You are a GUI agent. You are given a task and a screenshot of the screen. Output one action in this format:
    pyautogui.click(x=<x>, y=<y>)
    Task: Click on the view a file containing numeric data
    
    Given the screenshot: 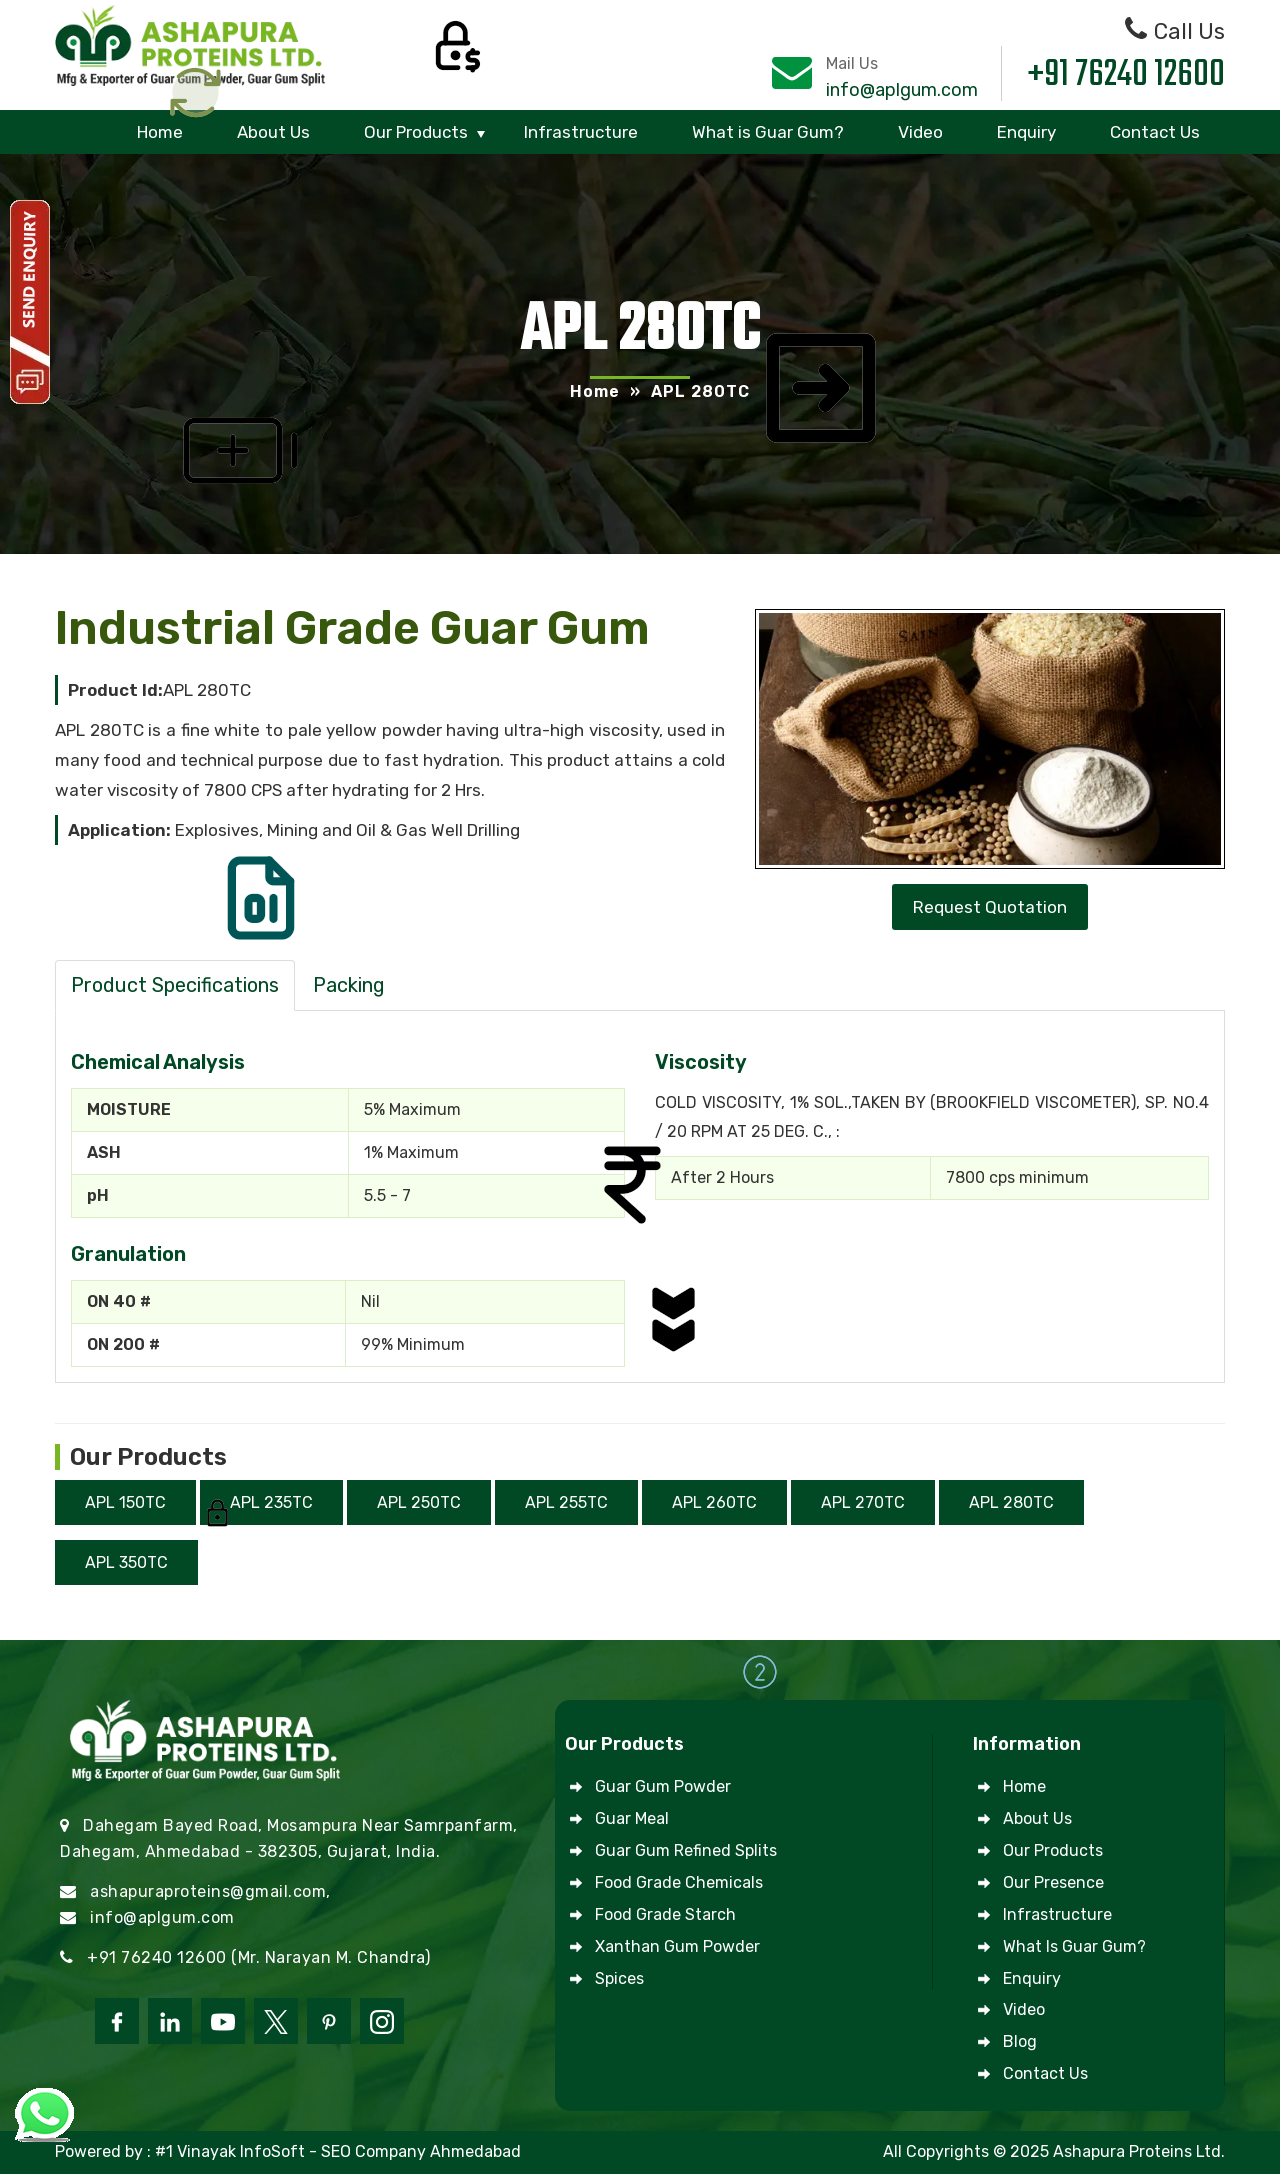 What is the action you would take?
    pyautogui.click(x=261, y=898)
    